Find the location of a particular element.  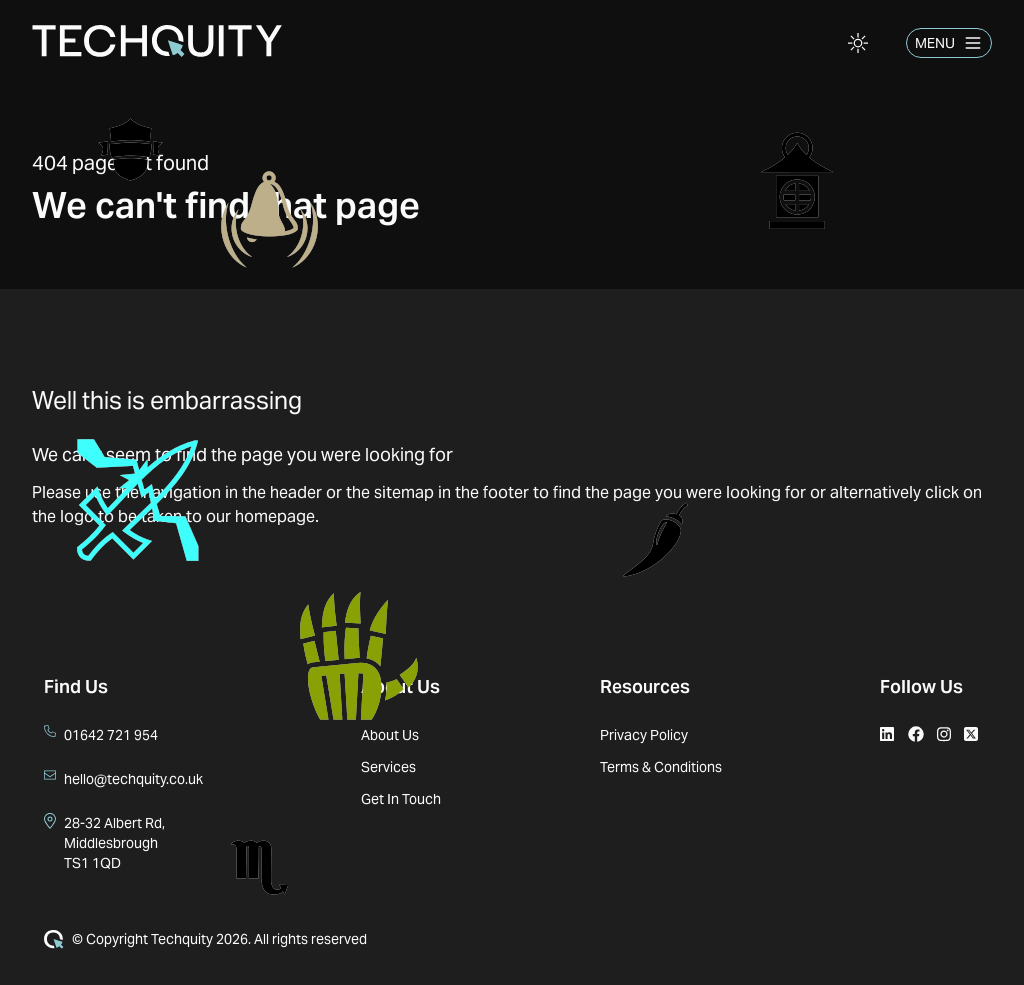

access lantern or lighting feature in game is located at coordinates (797, 180).